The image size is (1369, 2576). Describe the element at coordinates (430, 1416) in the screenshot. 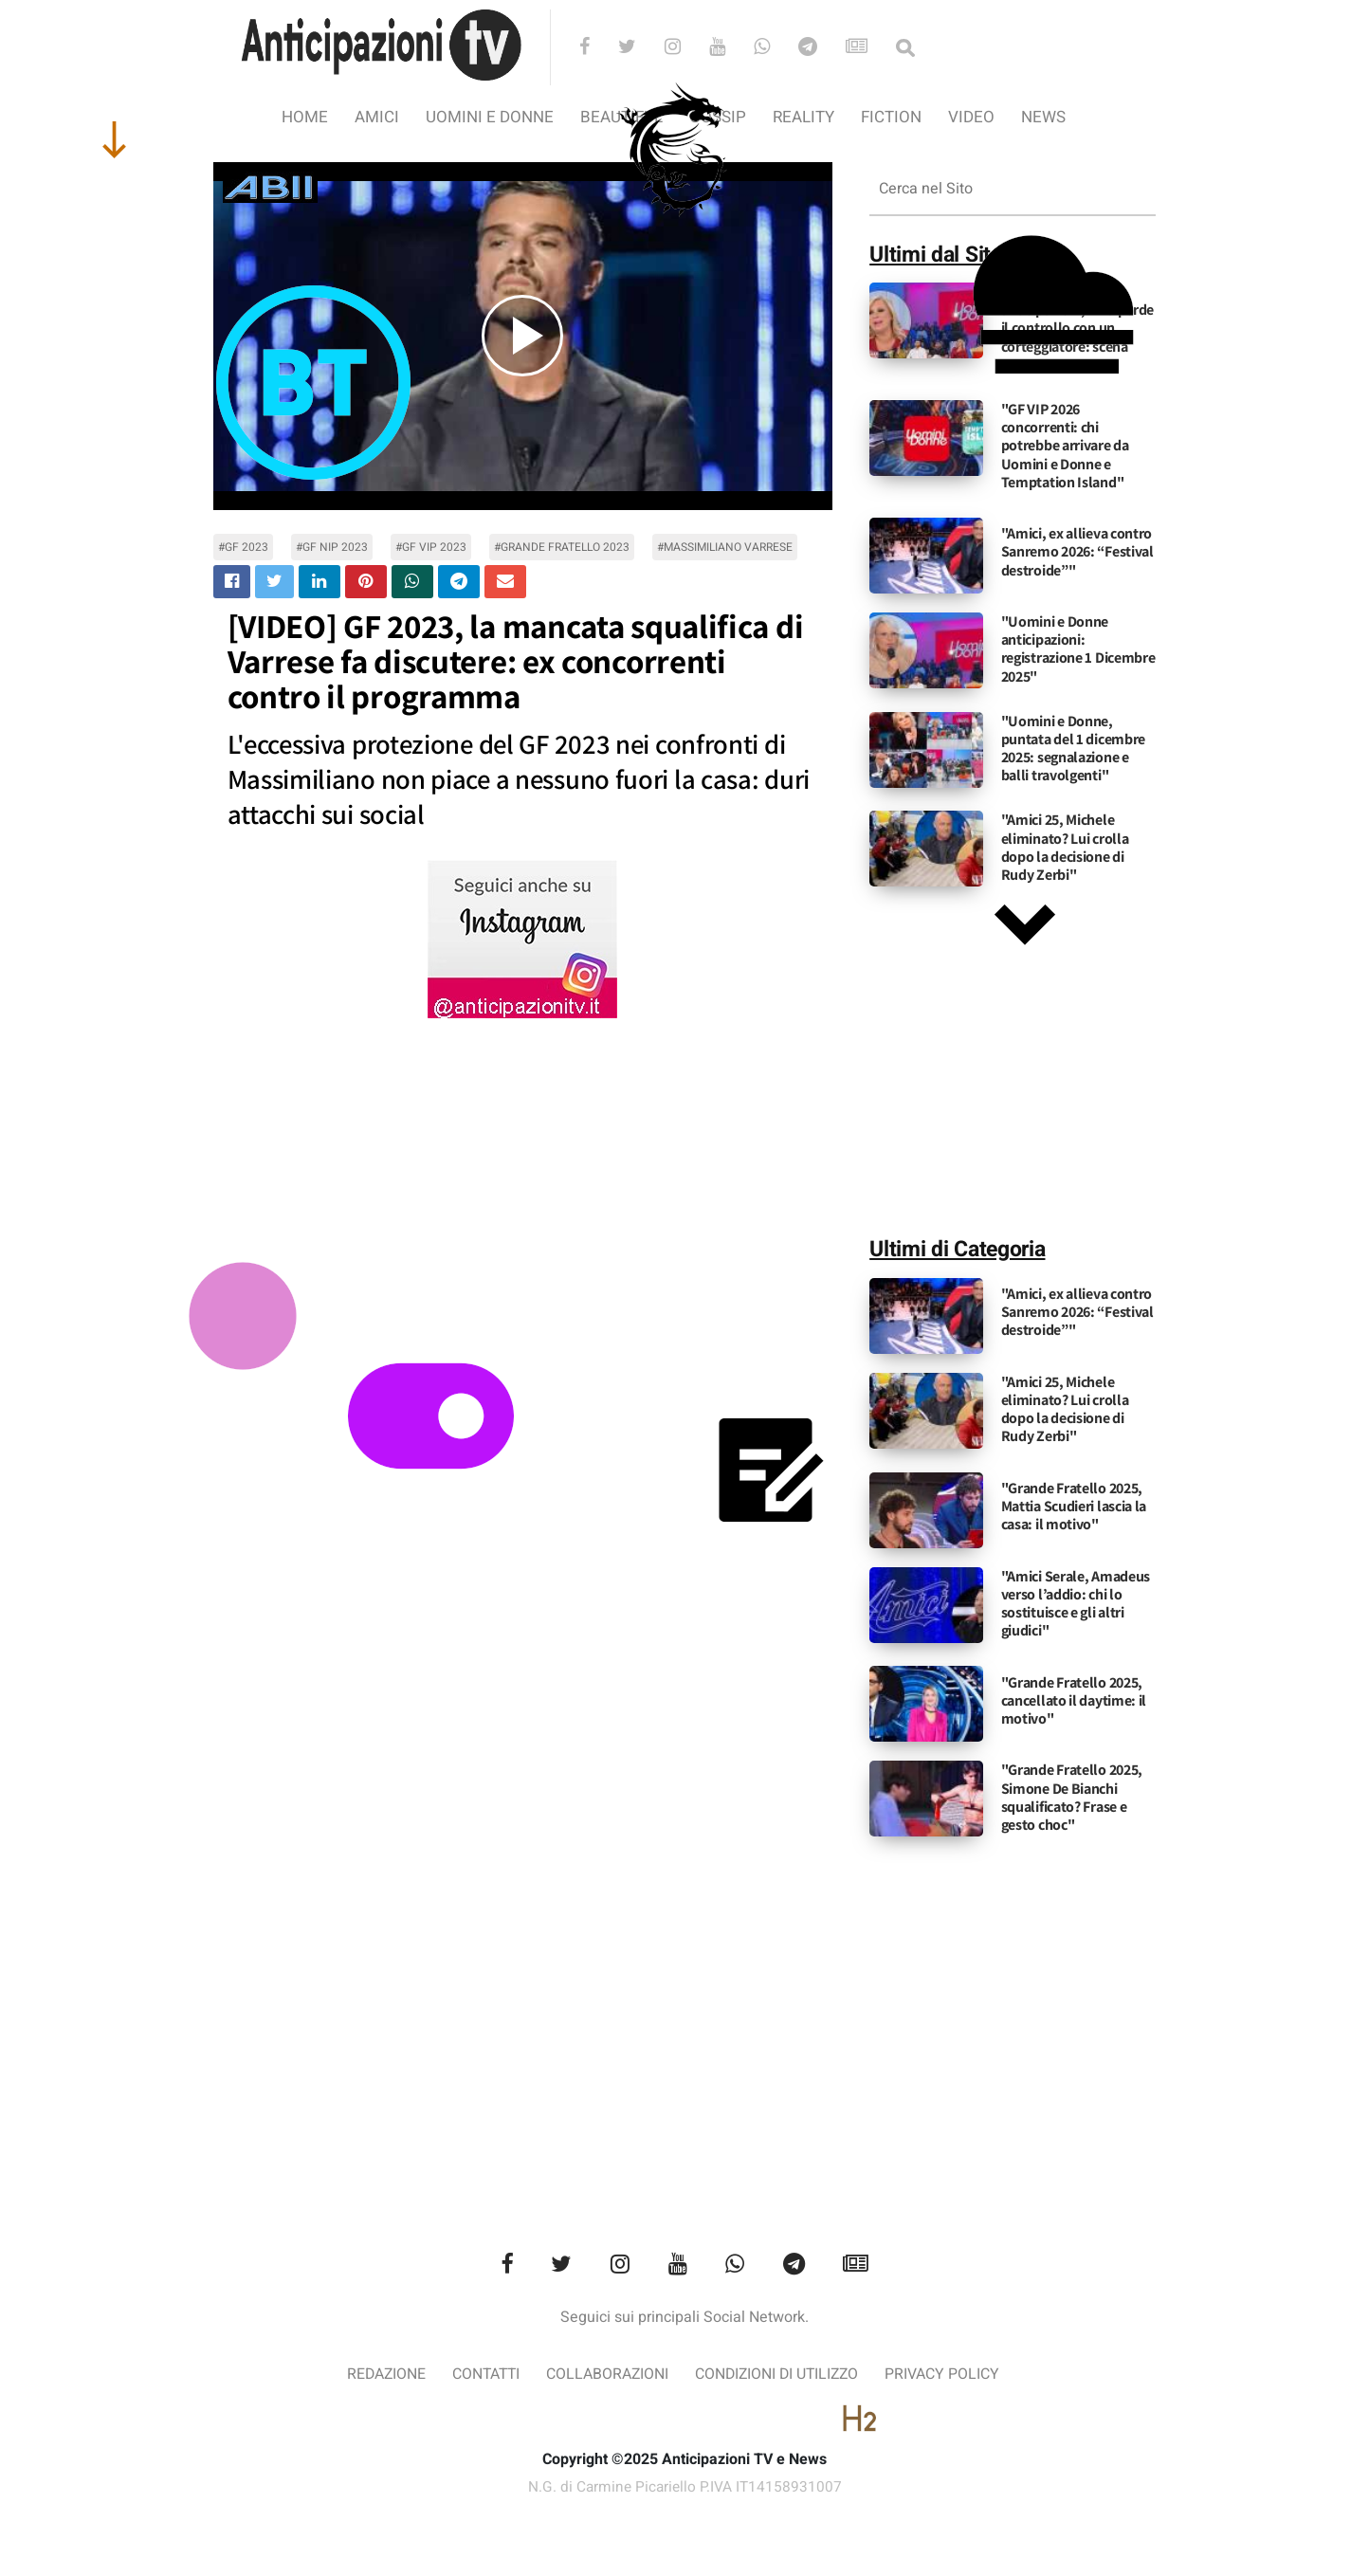

I see `toggle a setting on or off` at that location.